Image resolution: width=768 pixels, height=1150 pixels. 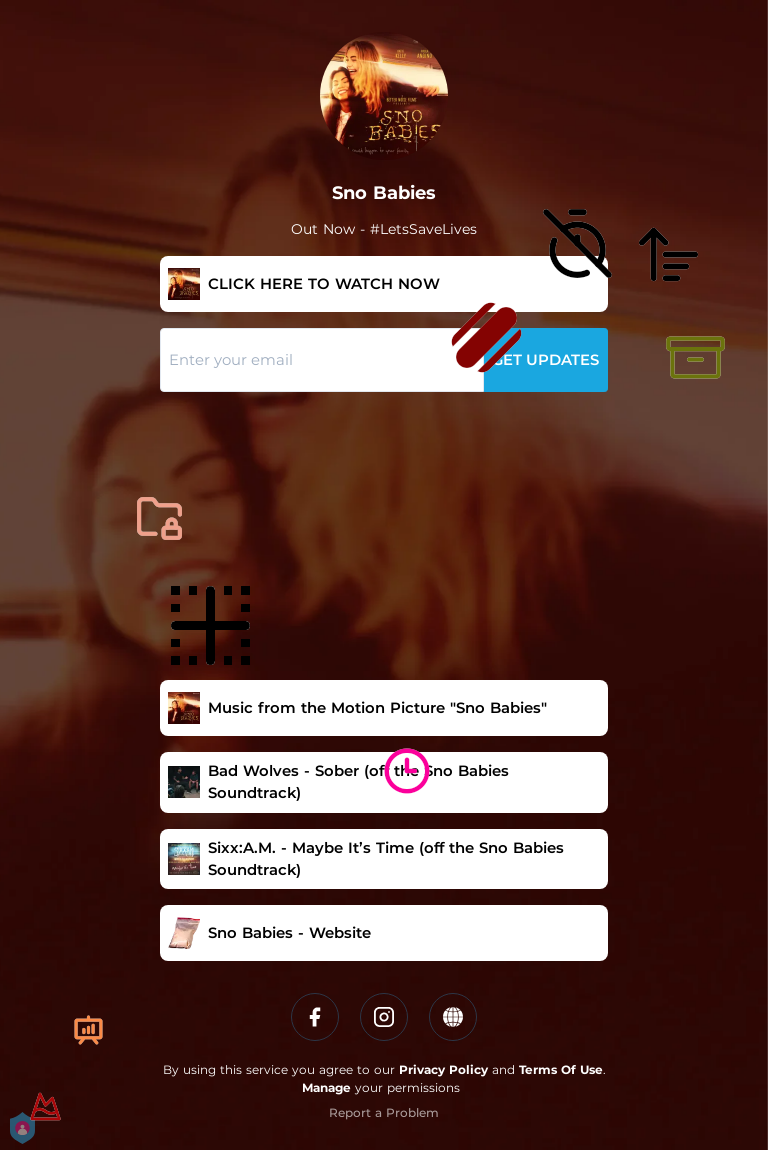 I want to click on apply inner borders to selected cells, so click(x=210, y=625).